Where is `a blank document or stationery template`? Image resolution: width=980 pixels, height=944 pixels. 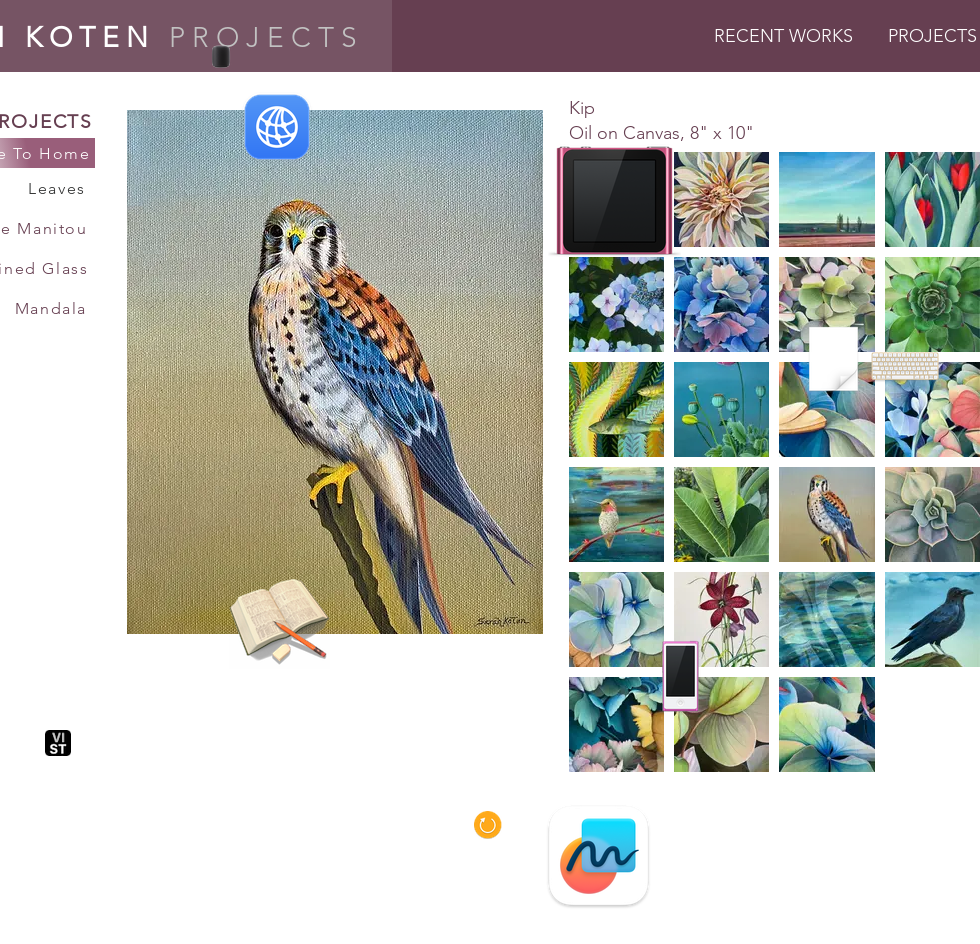 a blank document or stationery template is located at coordinates (833, 360).